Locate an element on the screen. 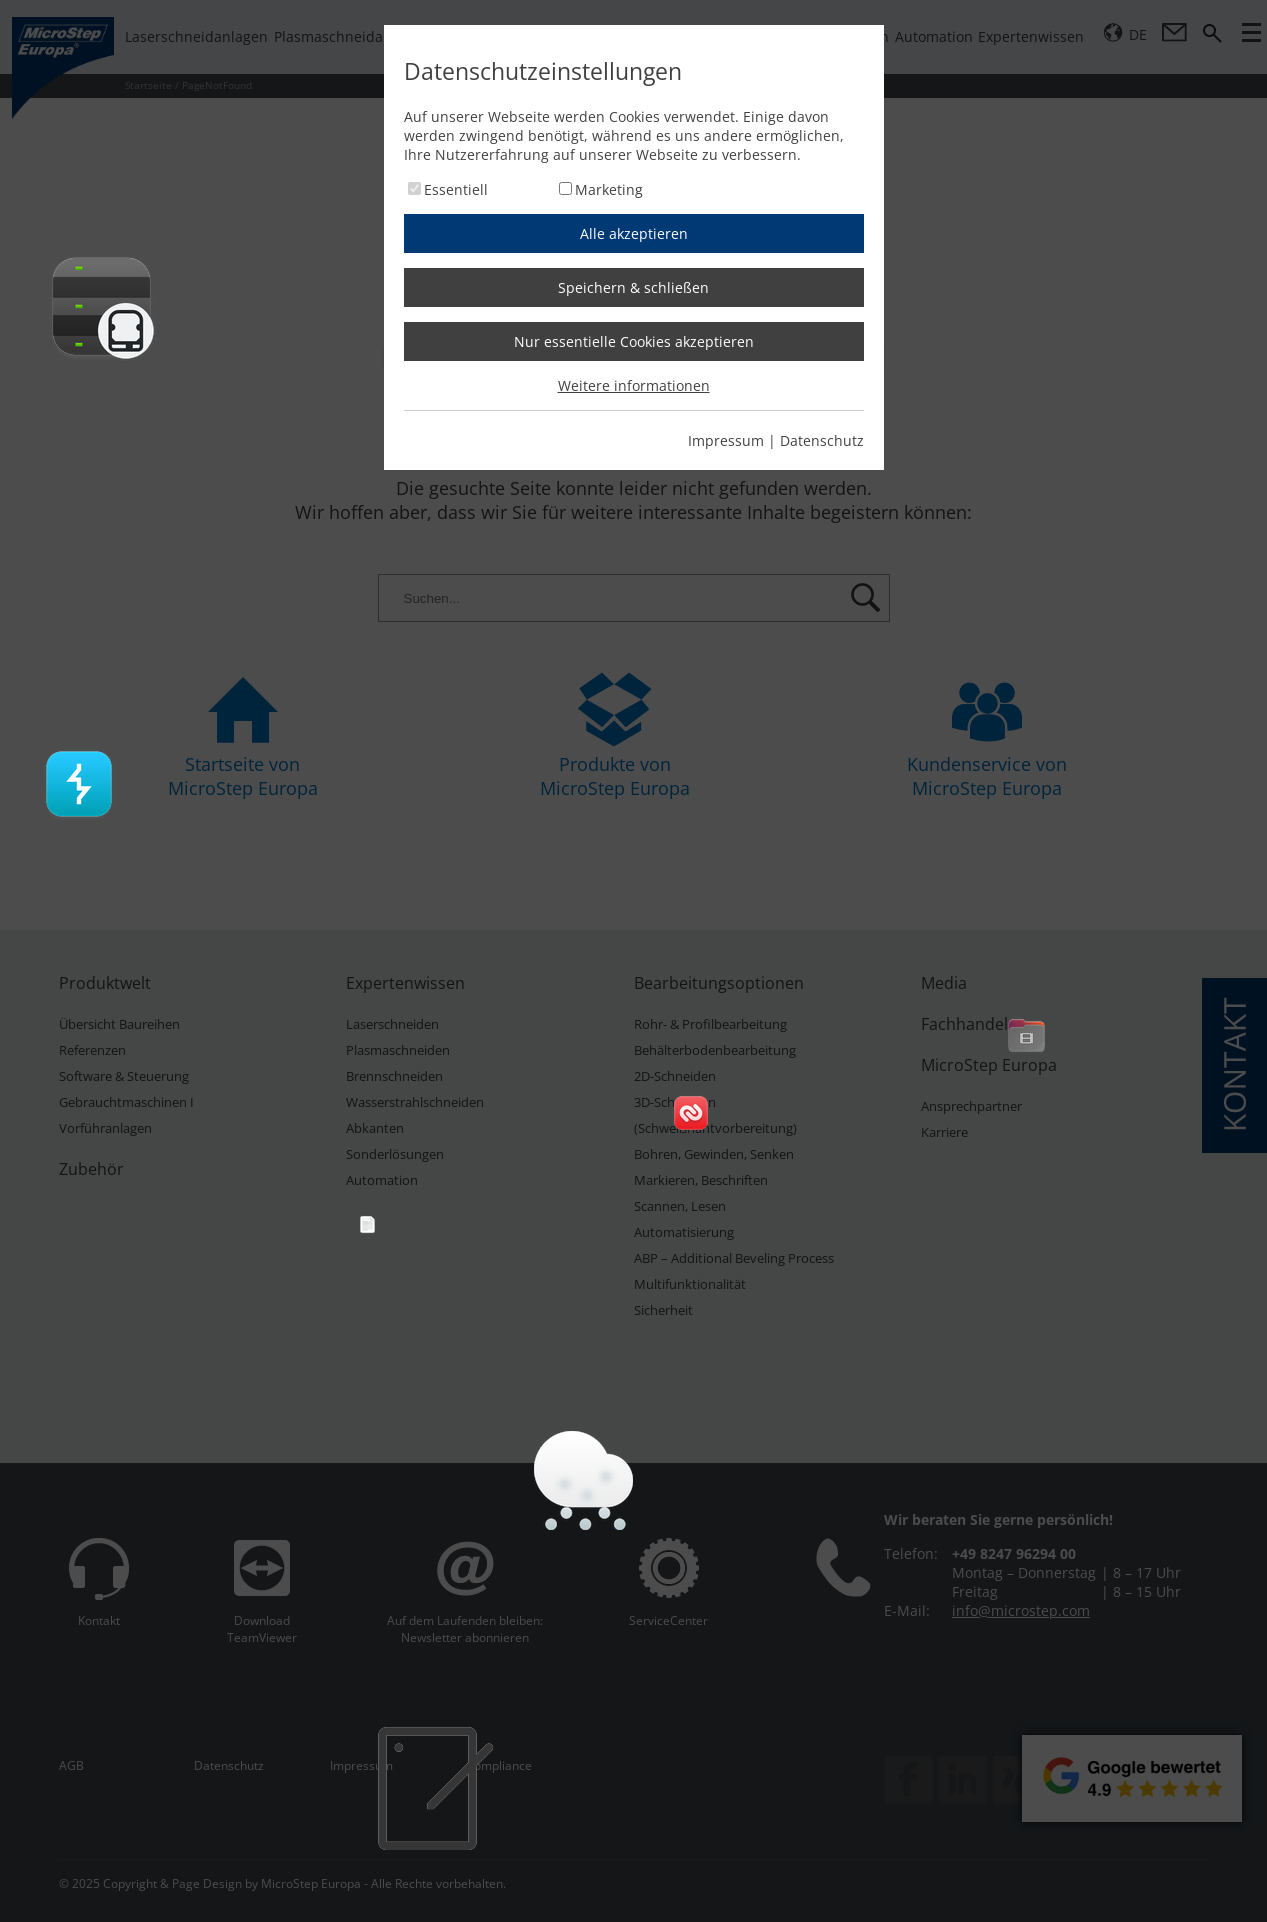  open authy for two-factor authentication codes is located at coordinates (691, 1113).